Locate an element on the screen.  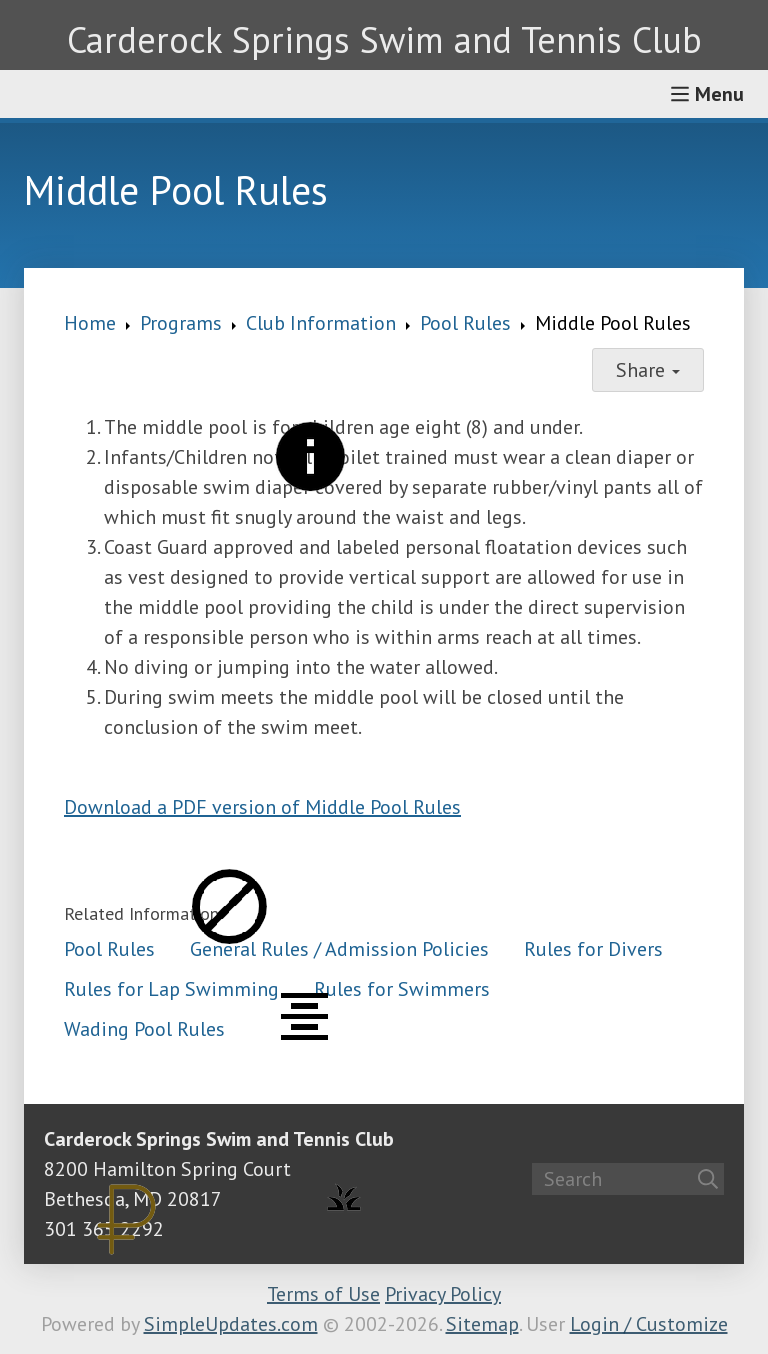
view more information about this item is located at coordinates (310, 456).